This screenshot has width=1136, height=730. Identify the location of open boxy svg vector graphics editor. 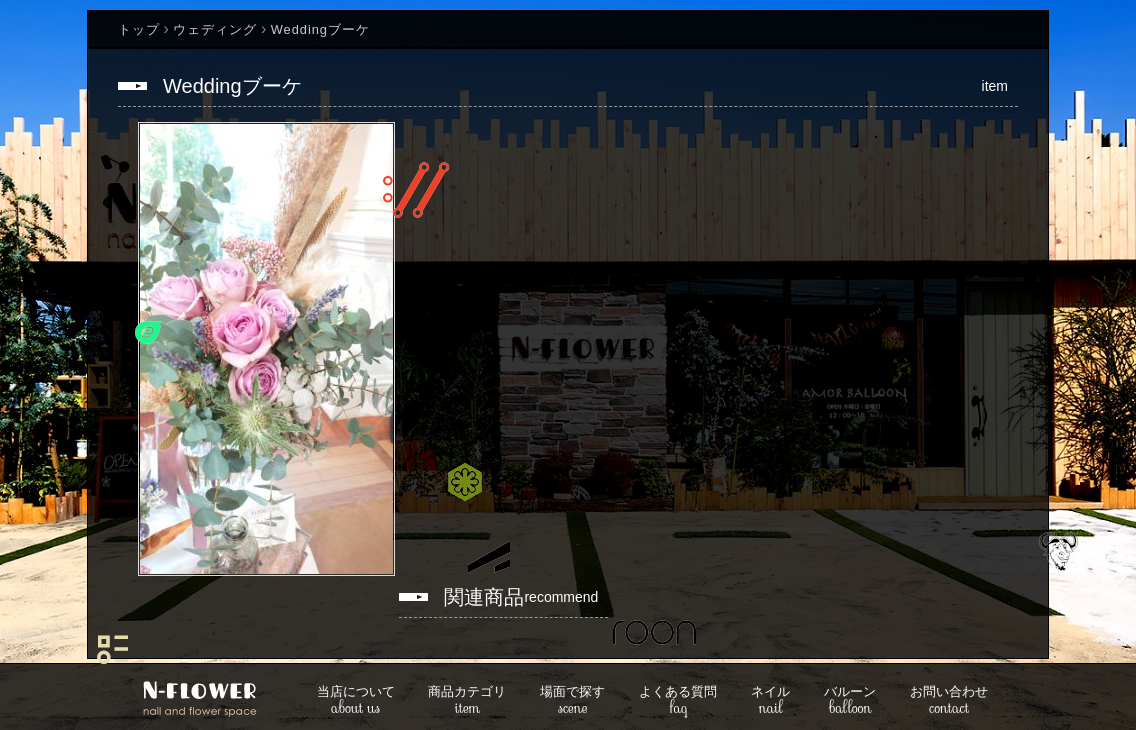
(465, 482).